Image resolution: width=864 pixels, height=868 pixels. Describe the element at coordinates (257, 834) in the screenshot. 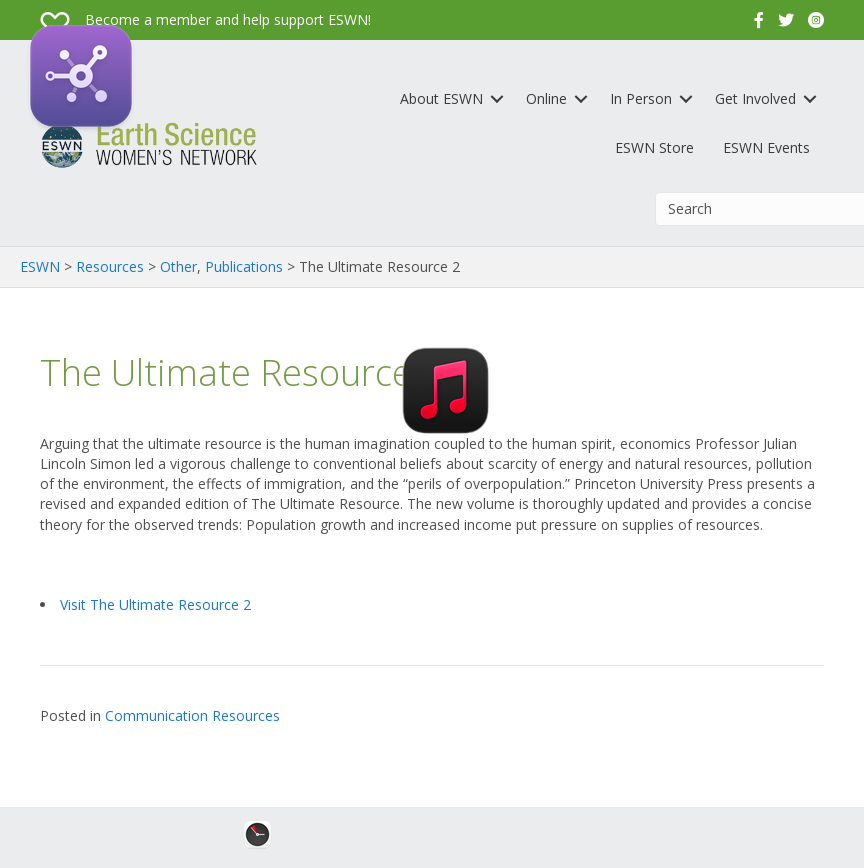

I see `open gnome evolution calendar alarm notifications` at that location.